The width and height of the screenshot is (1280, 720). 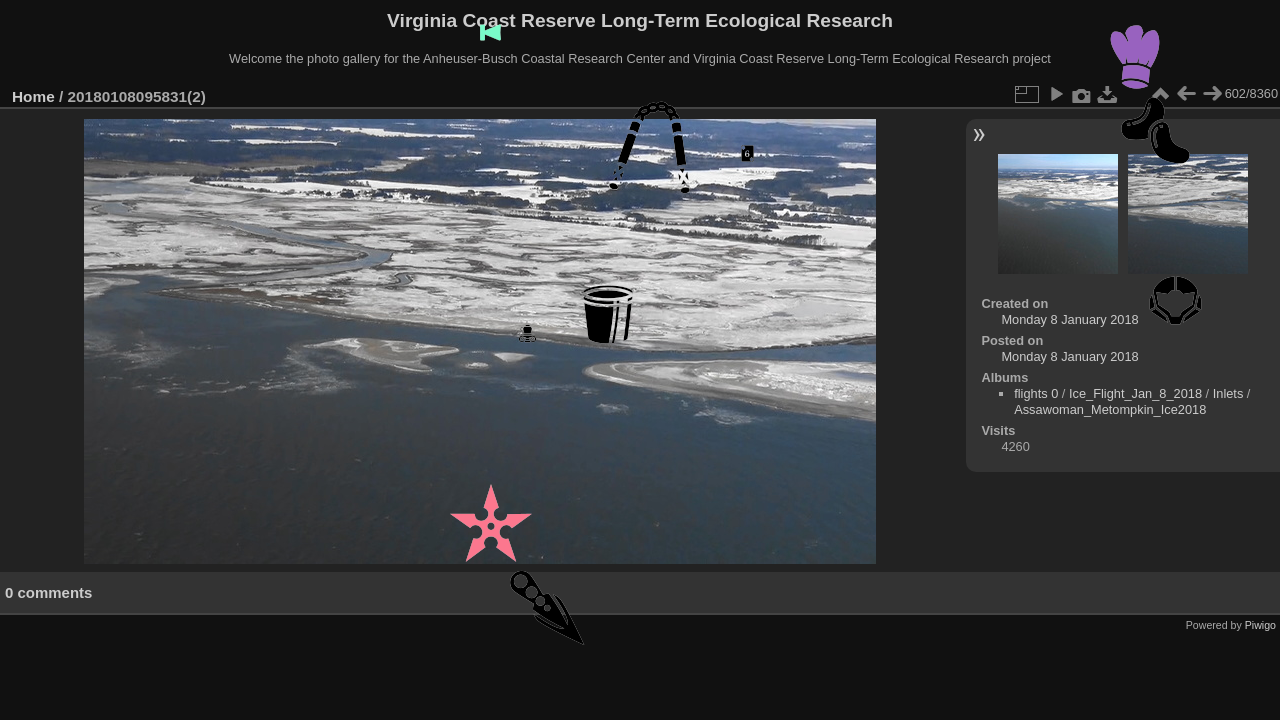 I want to click on empty trash or recycle bin, so click(x=608, y=305).